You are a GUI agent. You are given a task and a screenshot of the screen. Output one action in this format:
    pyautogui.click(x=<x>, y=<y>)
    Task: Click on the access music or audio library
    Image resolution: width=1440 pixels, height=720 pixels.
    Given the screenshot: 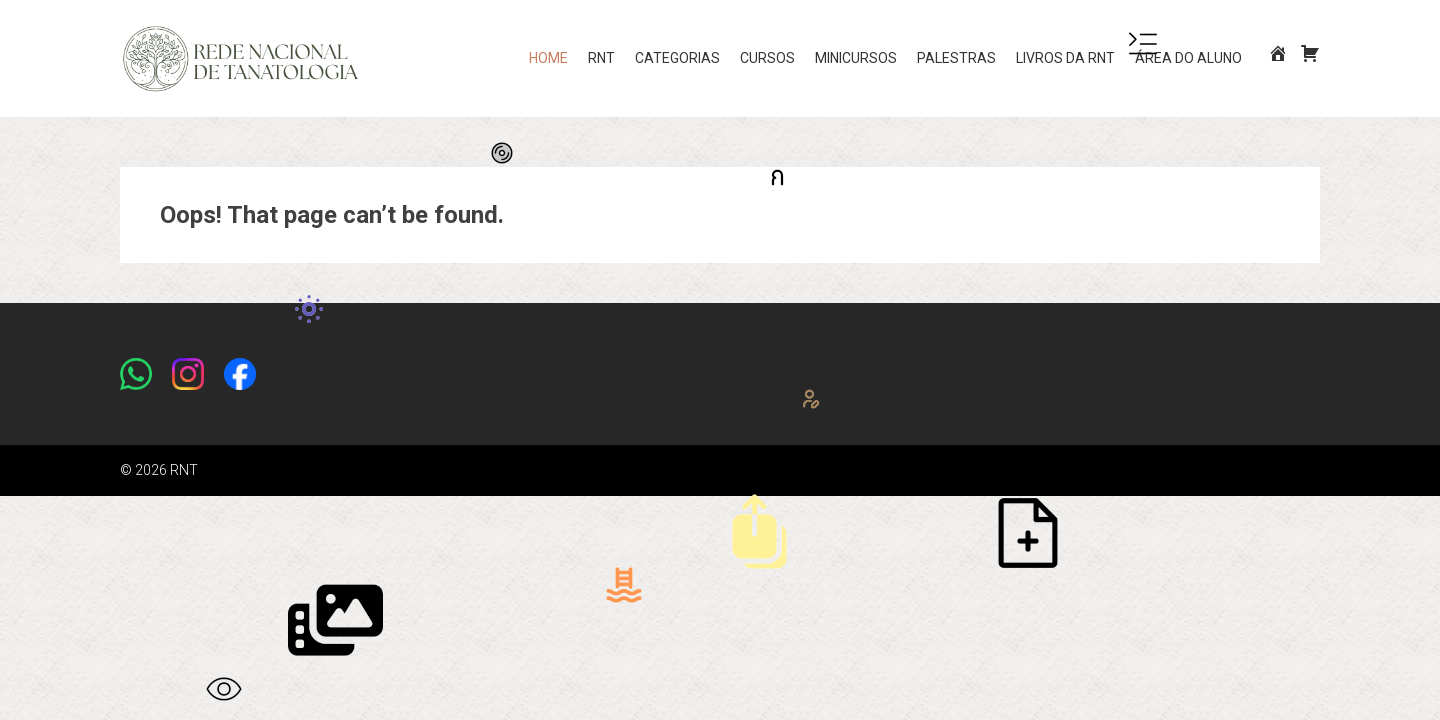 What is the action you would take?
    pyautogui.click(x=502, y=153)
    